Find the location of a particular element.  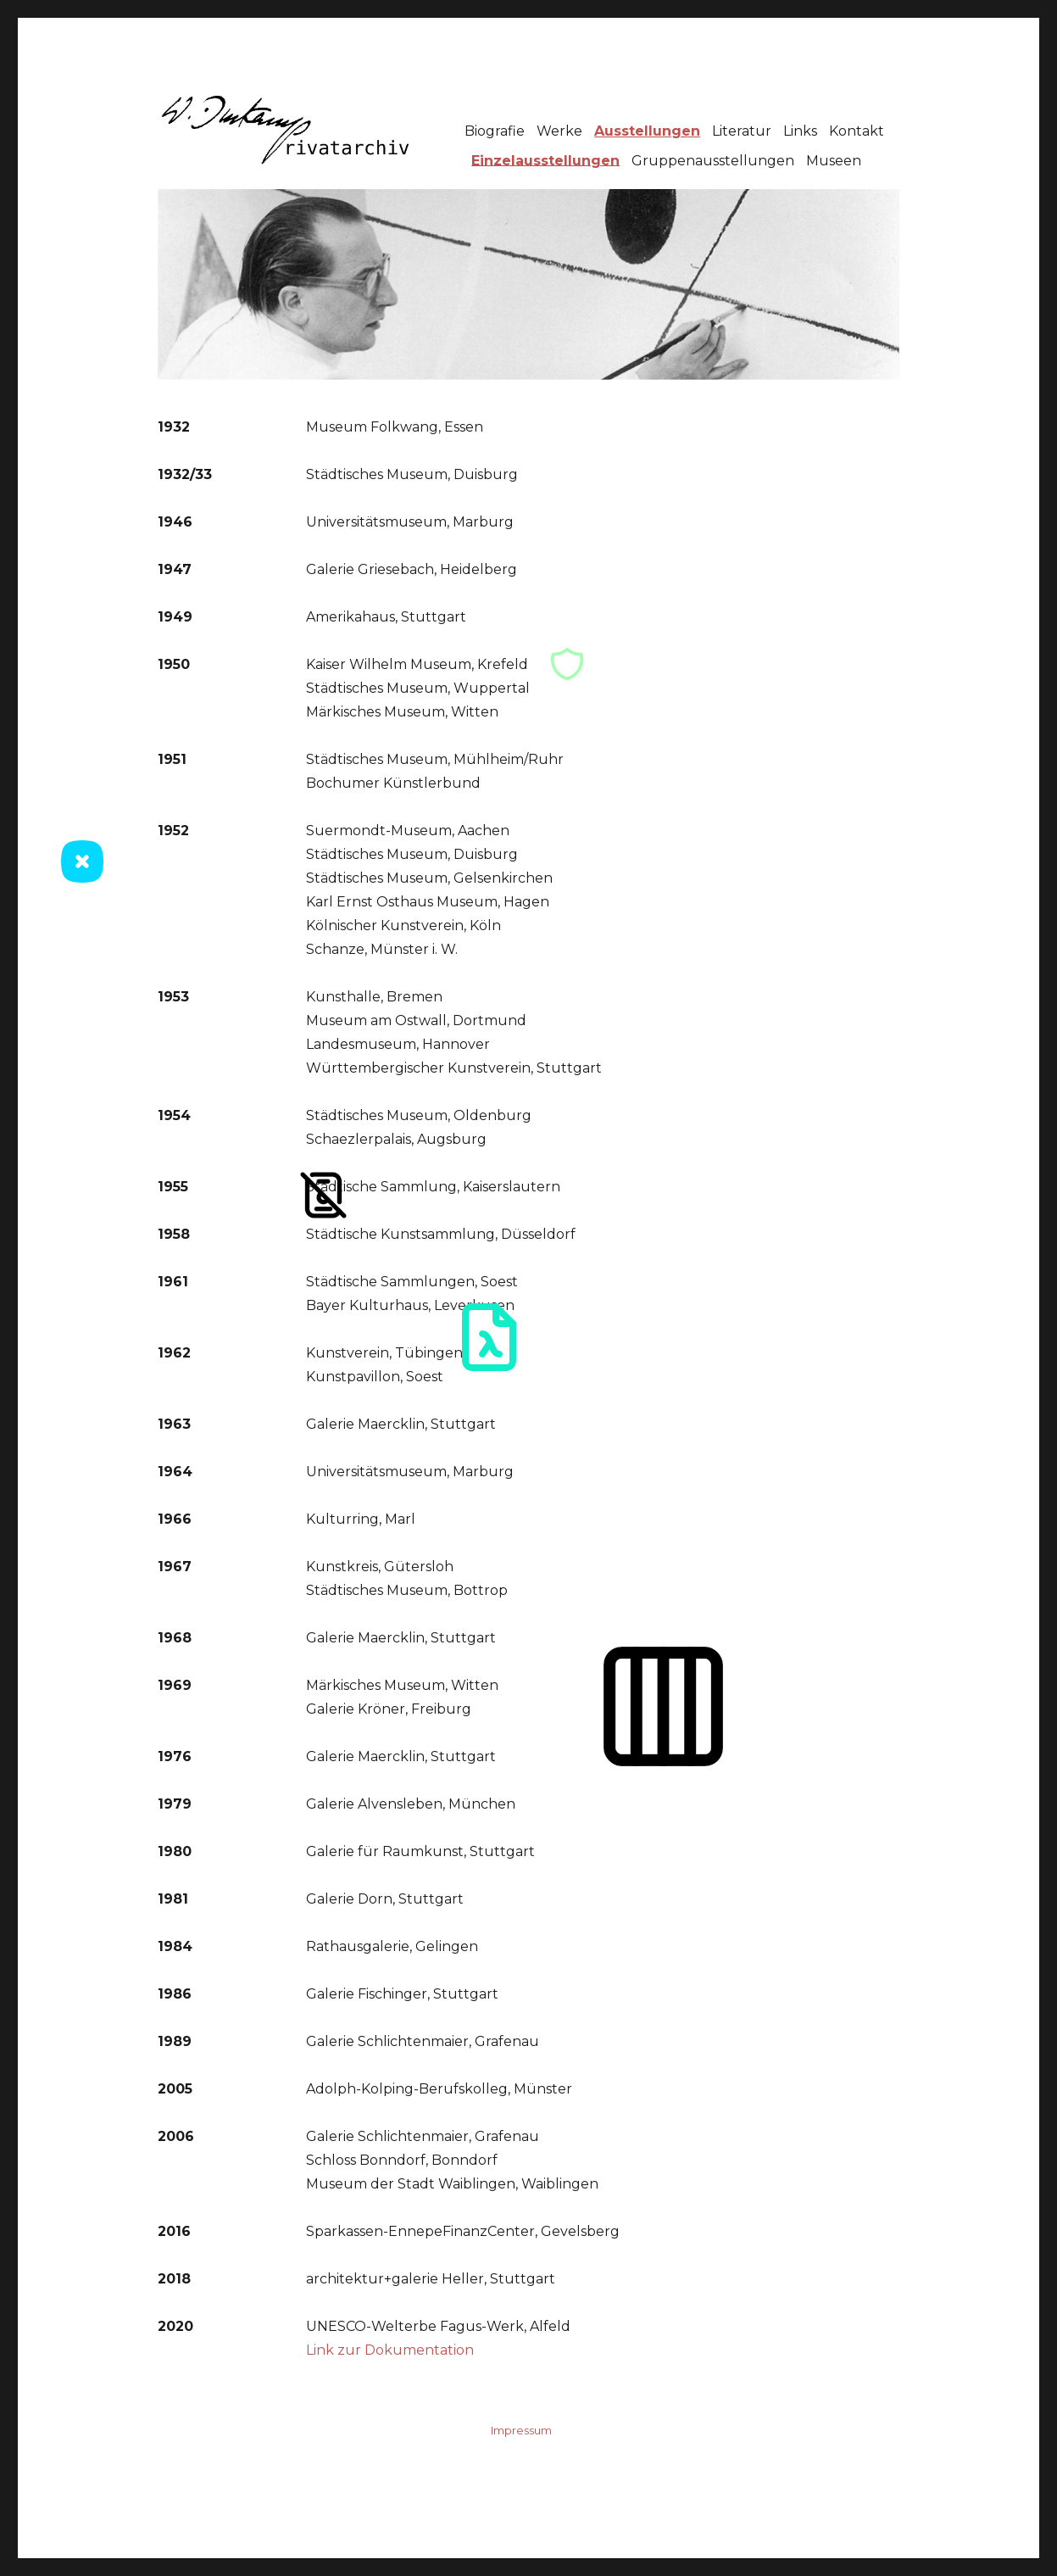

open a lambda function file is located at coordinates (489, 1337).